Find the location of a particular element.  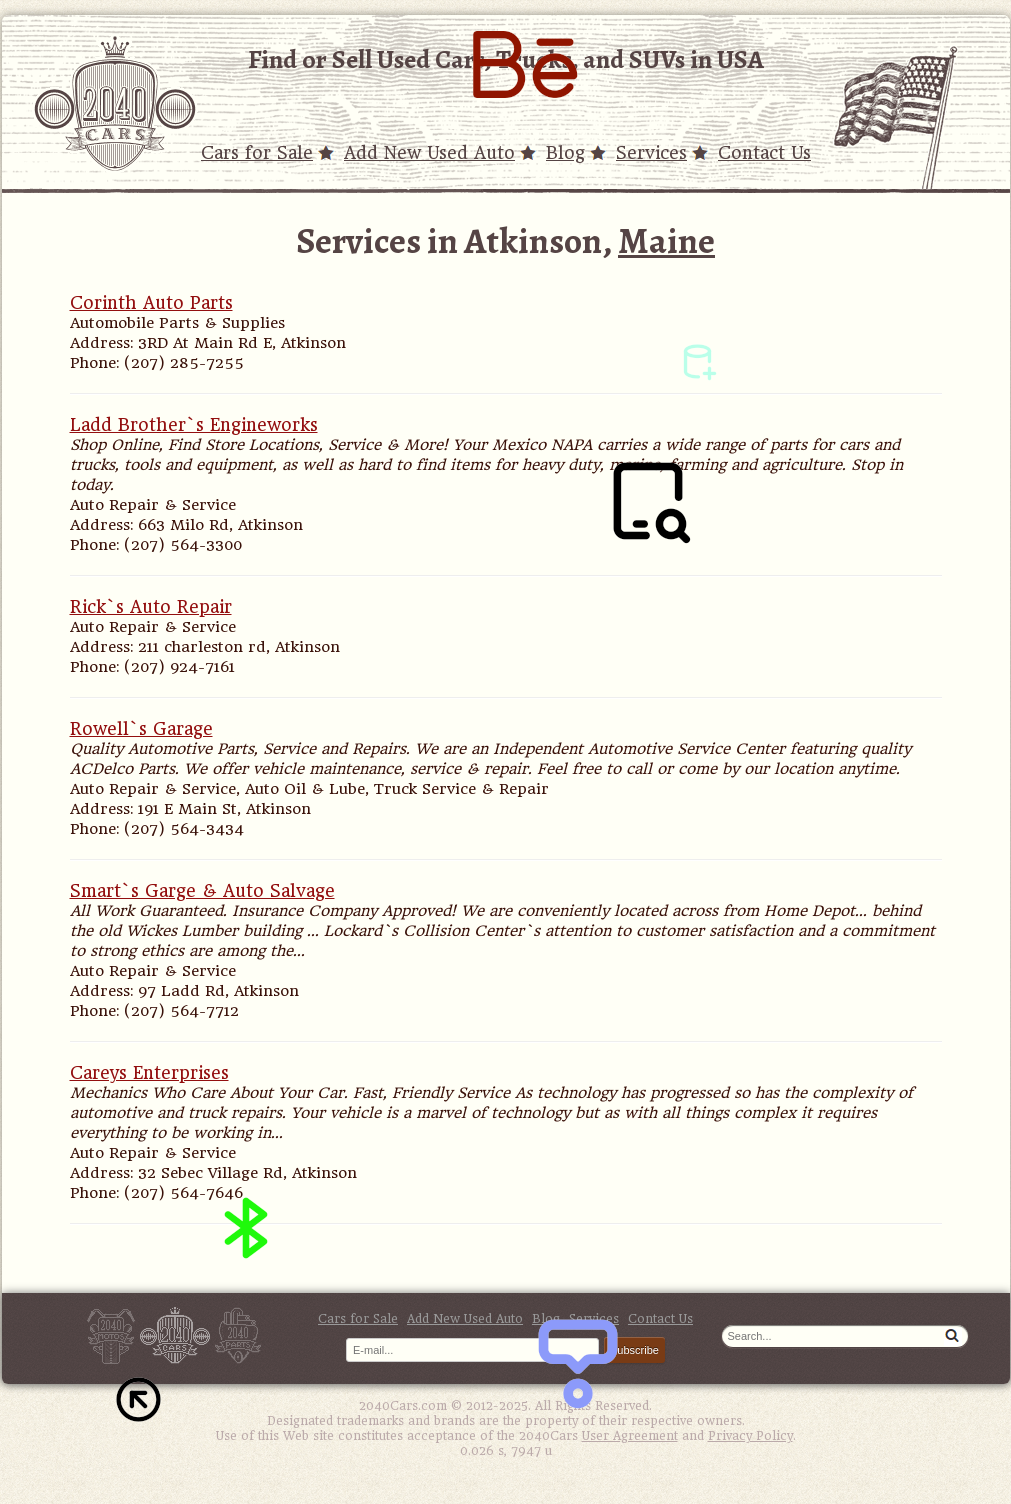

add a new database or storage container is located at coordinates (697, 361).